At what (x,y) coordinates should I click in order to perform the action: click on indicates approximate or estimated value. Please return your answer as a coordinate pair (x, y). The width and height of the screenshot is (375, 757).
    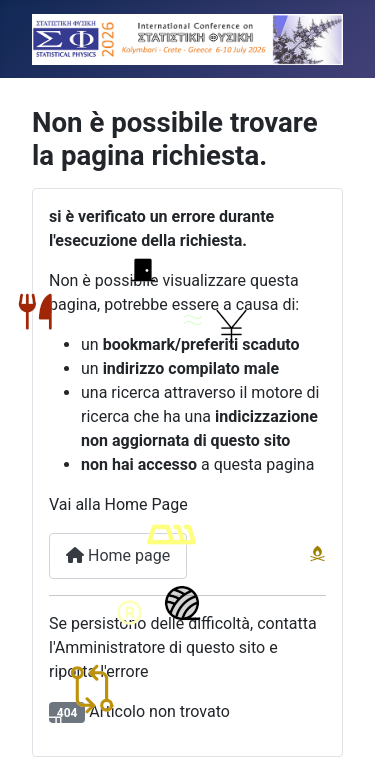
    Looking at the image, I should click on (193, 320).